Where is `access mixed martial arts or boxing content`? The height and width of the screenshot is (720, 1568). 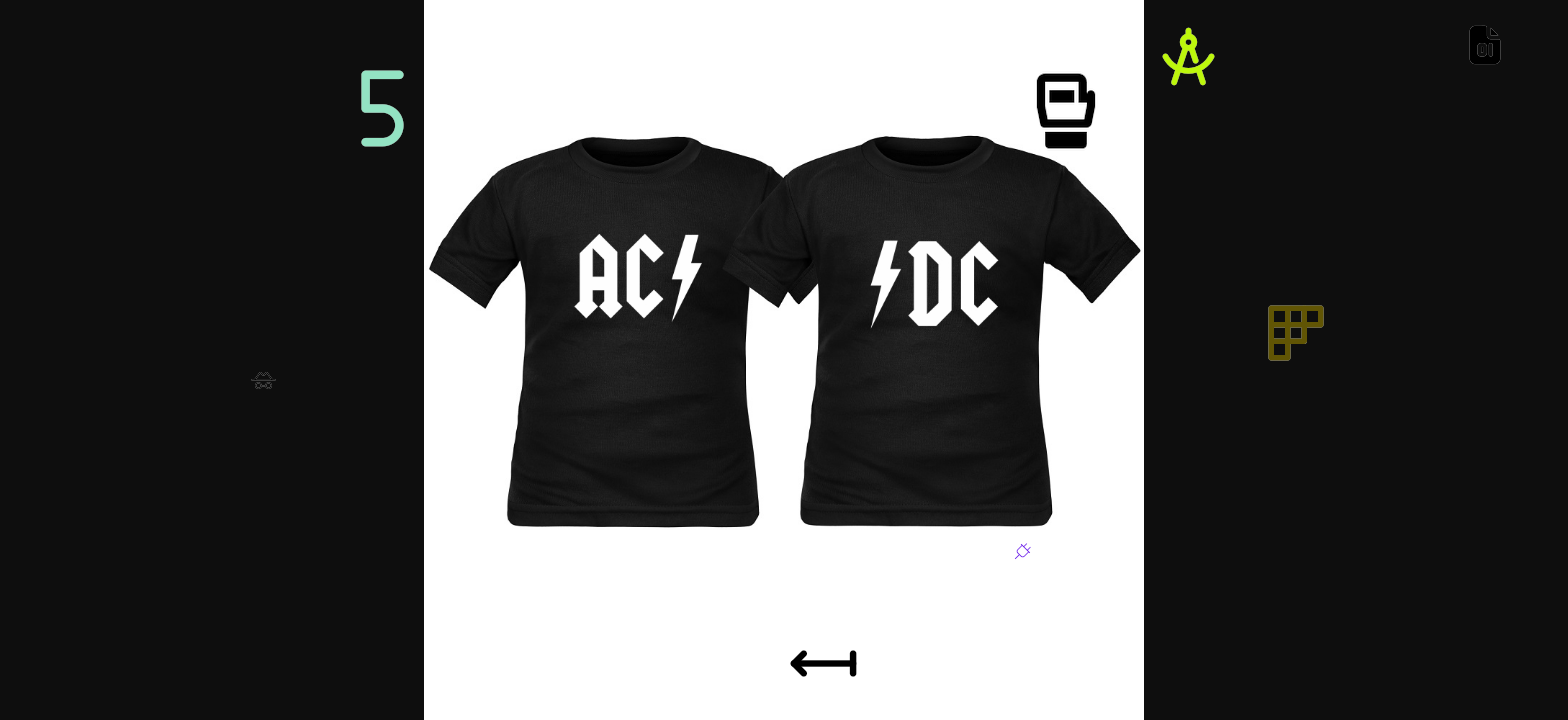
access mixed martial arts or boxing content is located at coordinates (1066, 111).